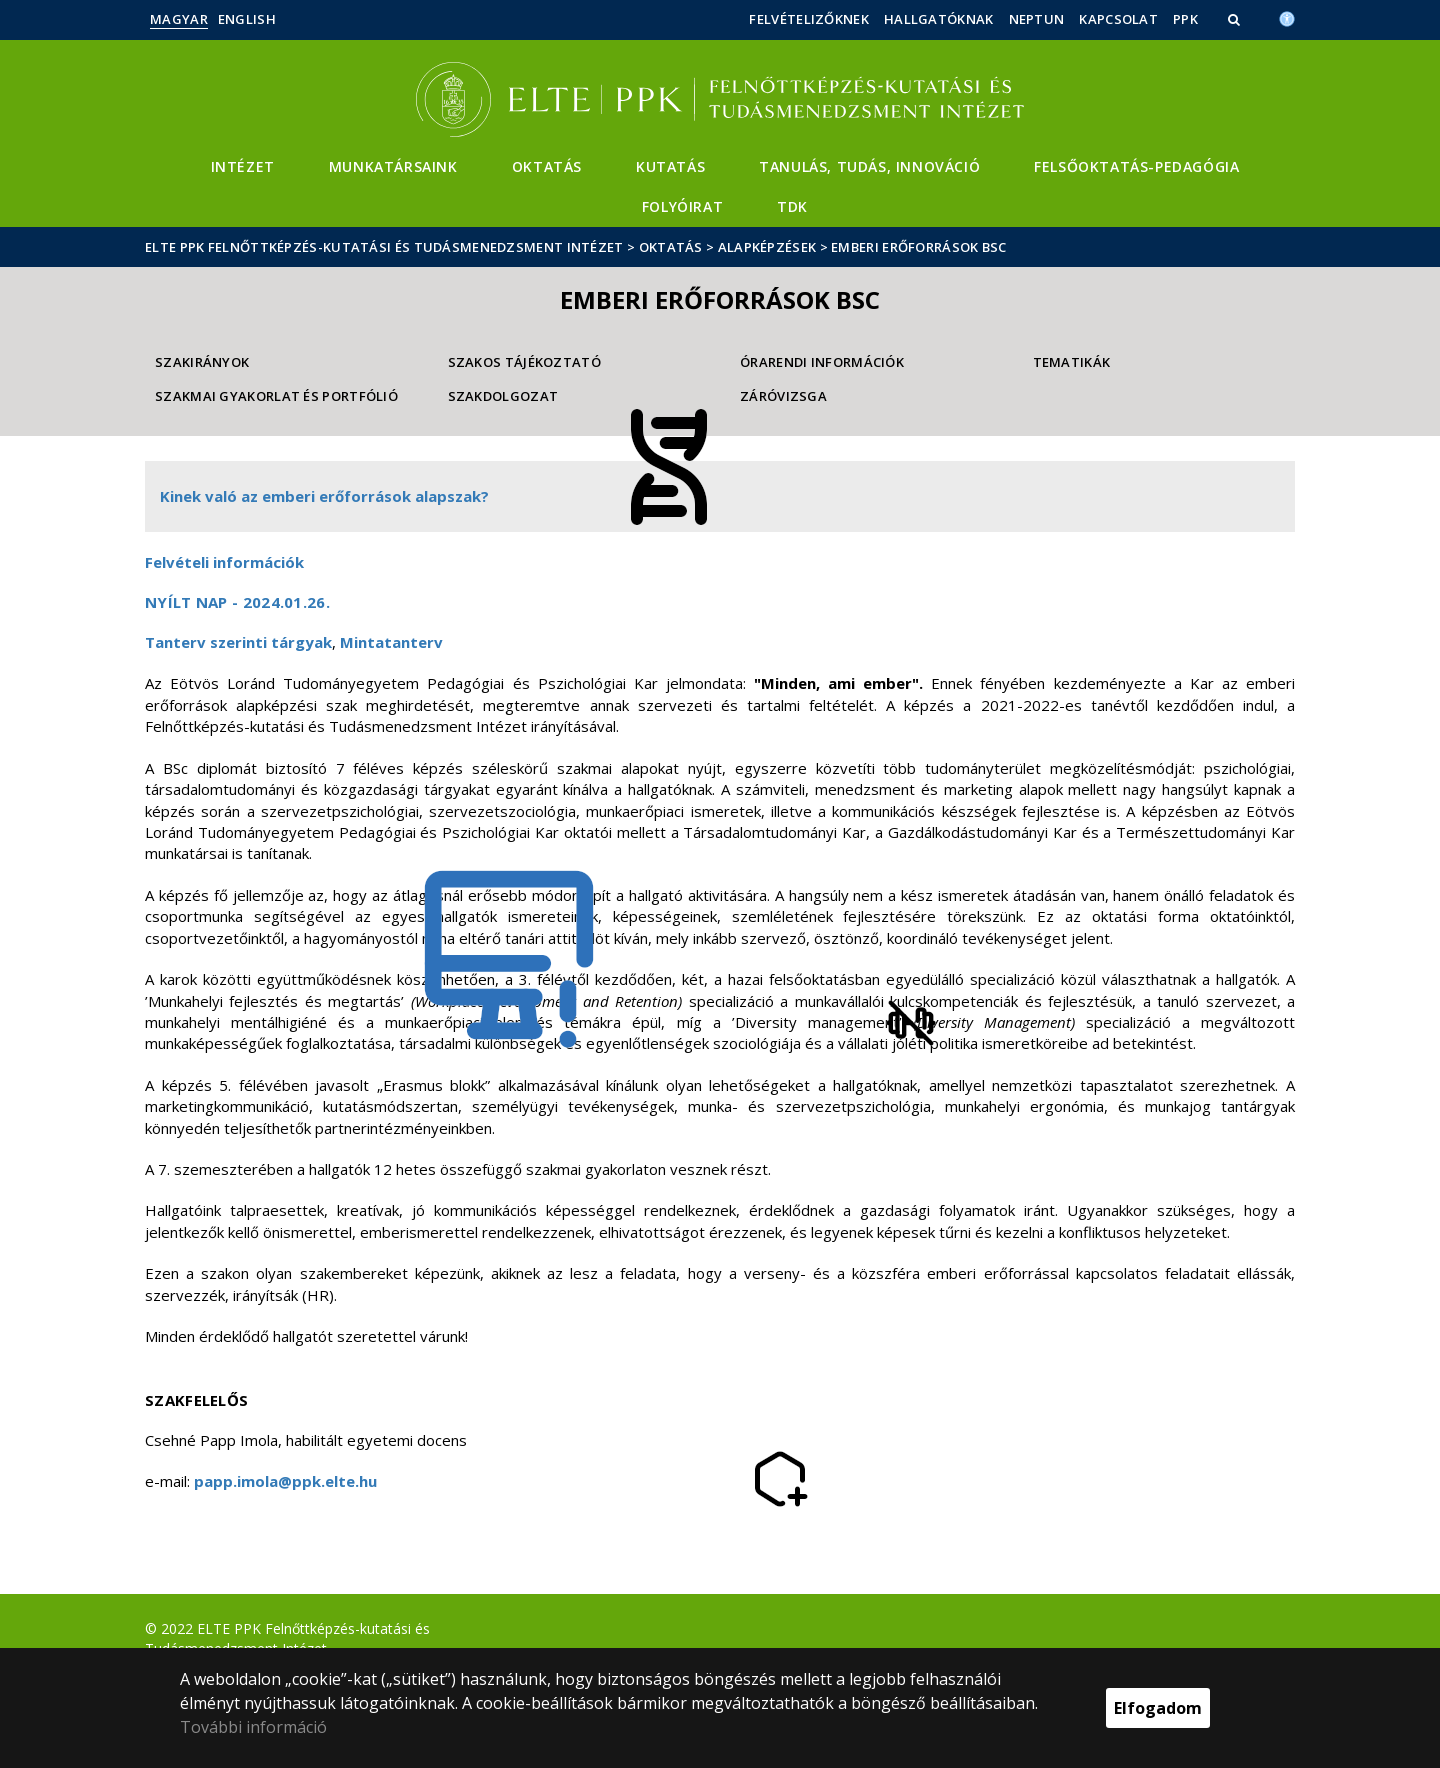 The height and width of the screenshot is (1768, 1440). I want to click on disable workout tracking, so click(911, 1023).